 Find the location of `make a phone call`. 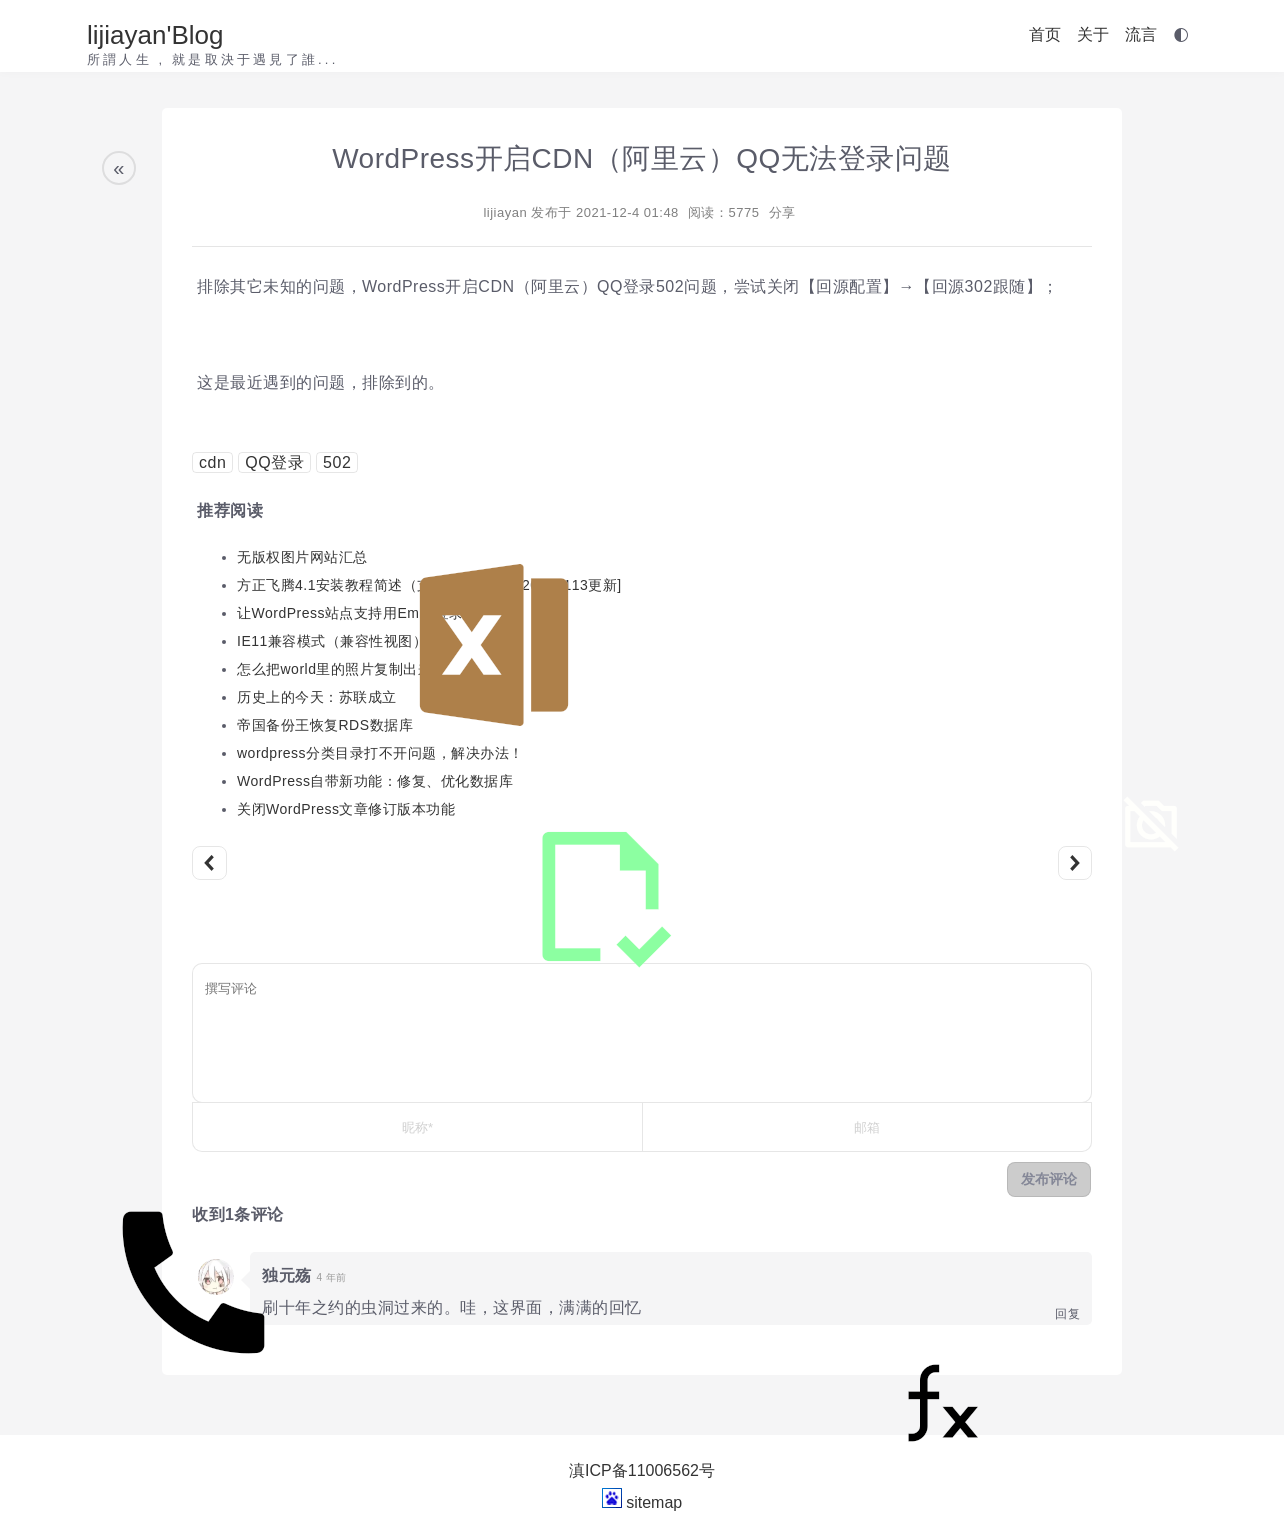

make a phone call is located at coordinates (193, 1282).